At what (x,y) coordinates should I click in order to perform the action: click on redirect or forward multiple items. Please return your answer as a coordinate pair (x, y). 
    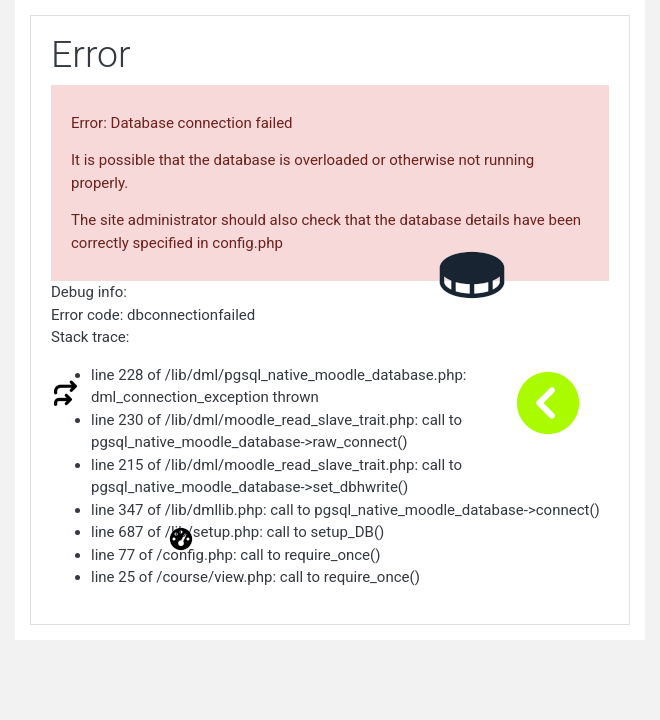
    Looking at the image, I should click on (65, 394).